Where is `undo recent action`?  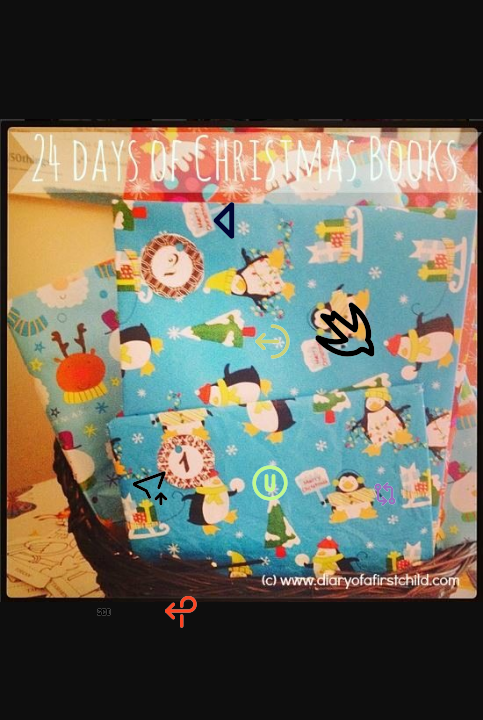 undo recent action is located at coordinates (180, 611).